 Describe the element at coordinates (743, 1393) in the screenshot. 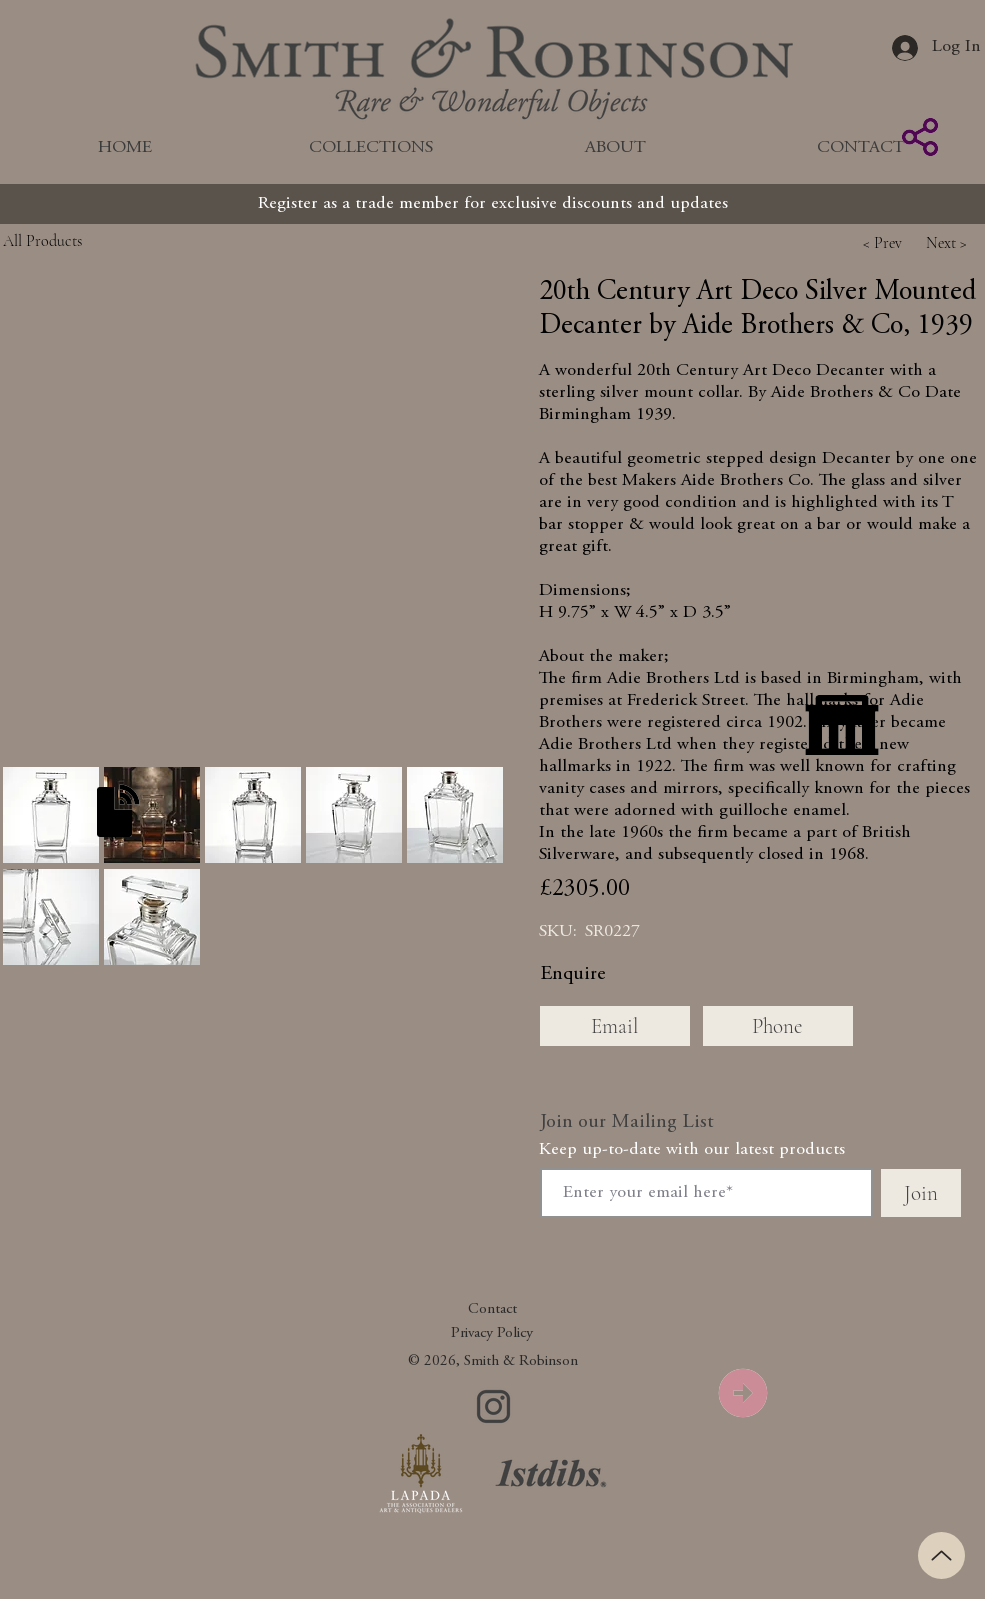

I see `proceed to the next step` at that location.